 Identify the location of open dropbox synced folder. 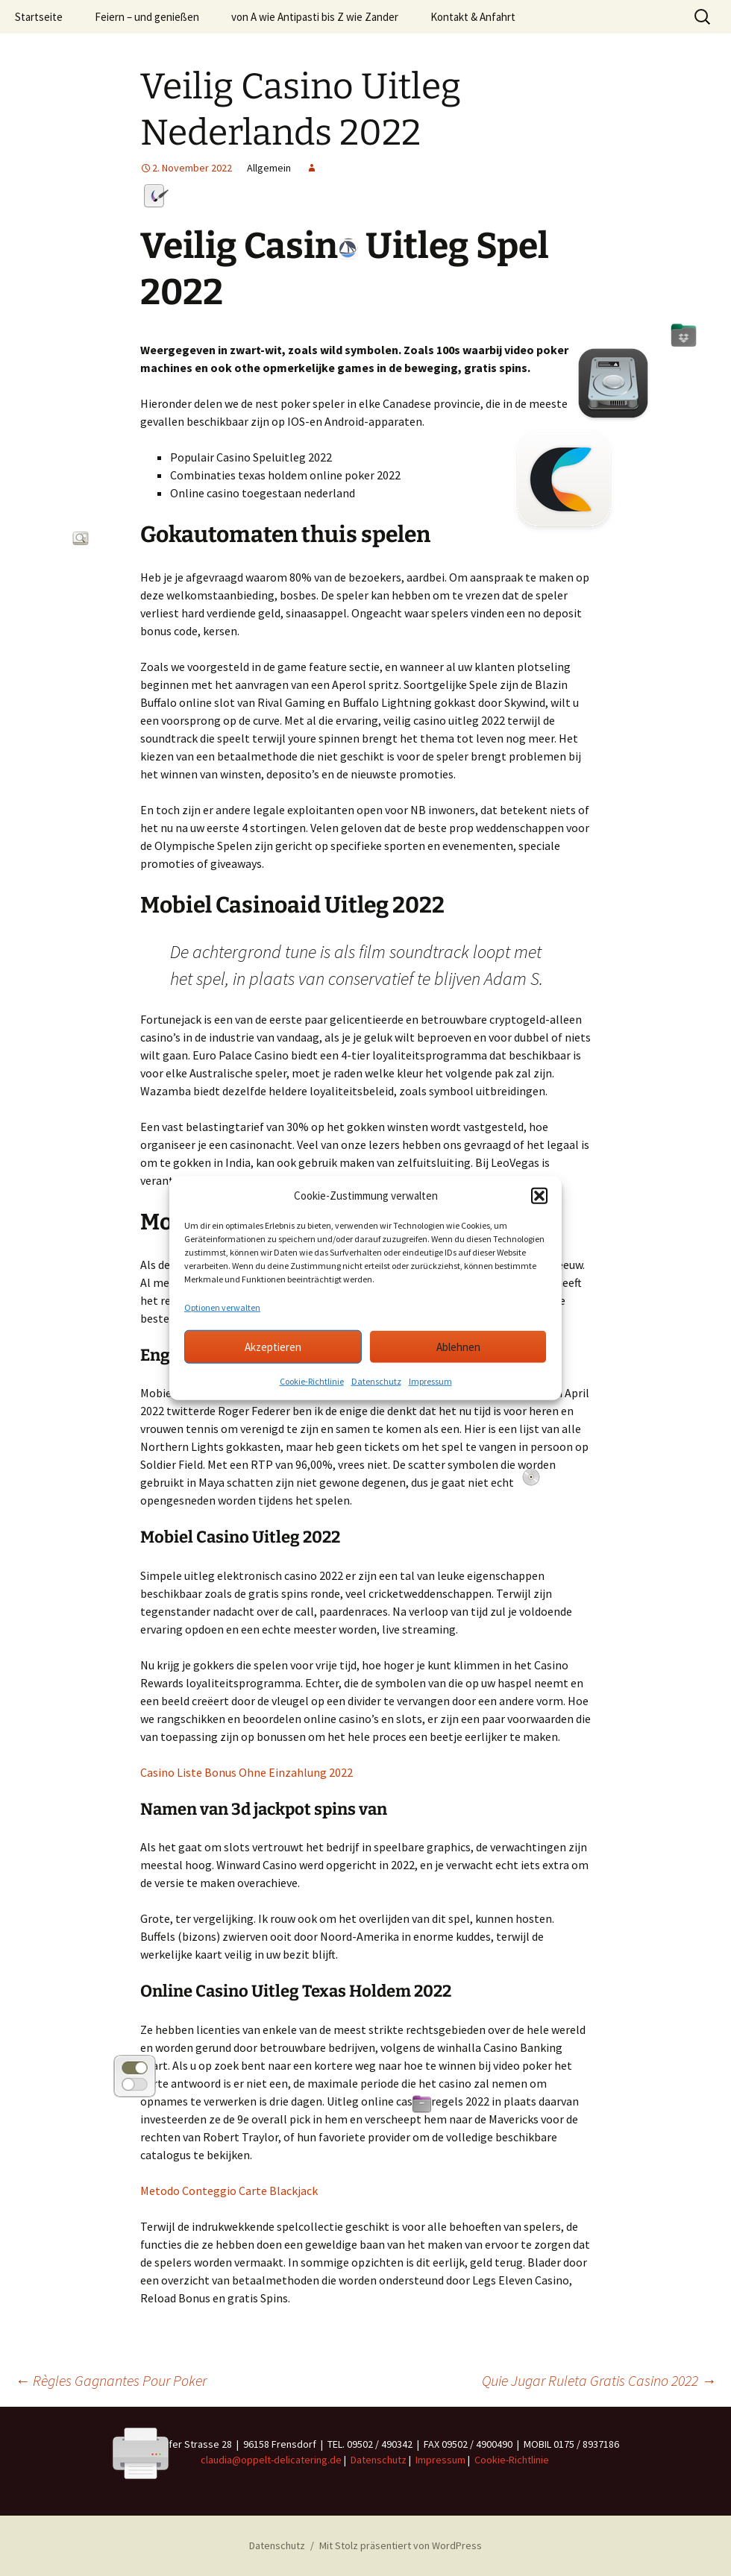
(683, 335).